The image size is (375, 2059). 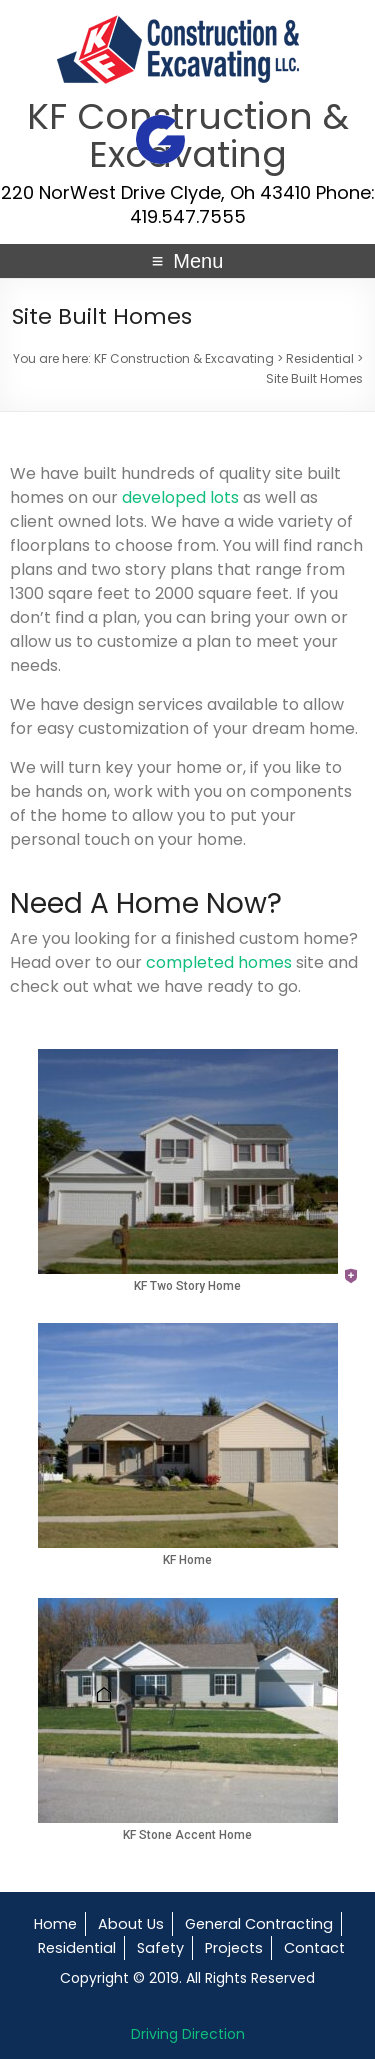 I want to click on indicates health or medical protection status, so click(x=351, y=1276).